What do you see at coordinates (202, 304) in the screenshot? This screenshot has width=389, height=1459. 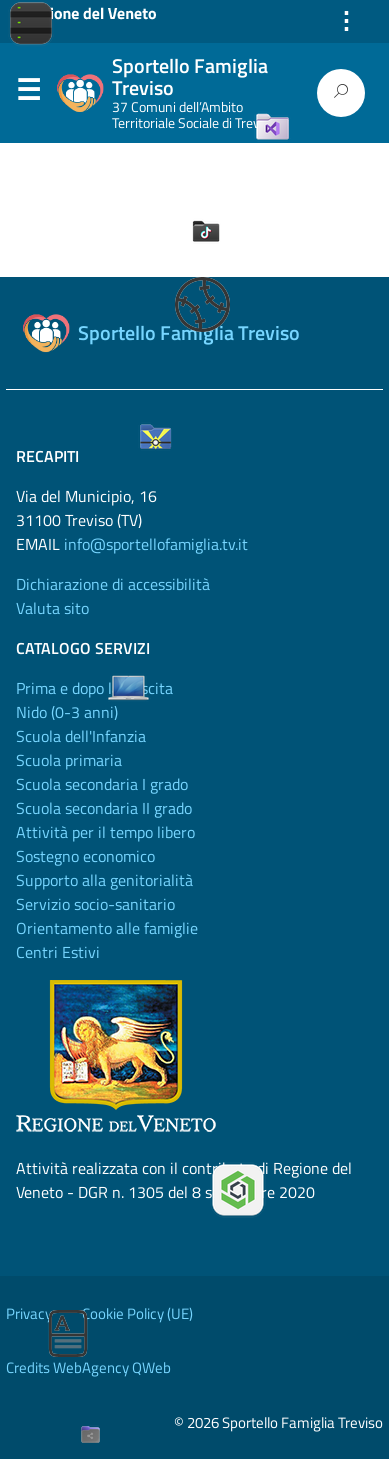 I see `access sports and activity emoji` at bounding box center [202, 304].